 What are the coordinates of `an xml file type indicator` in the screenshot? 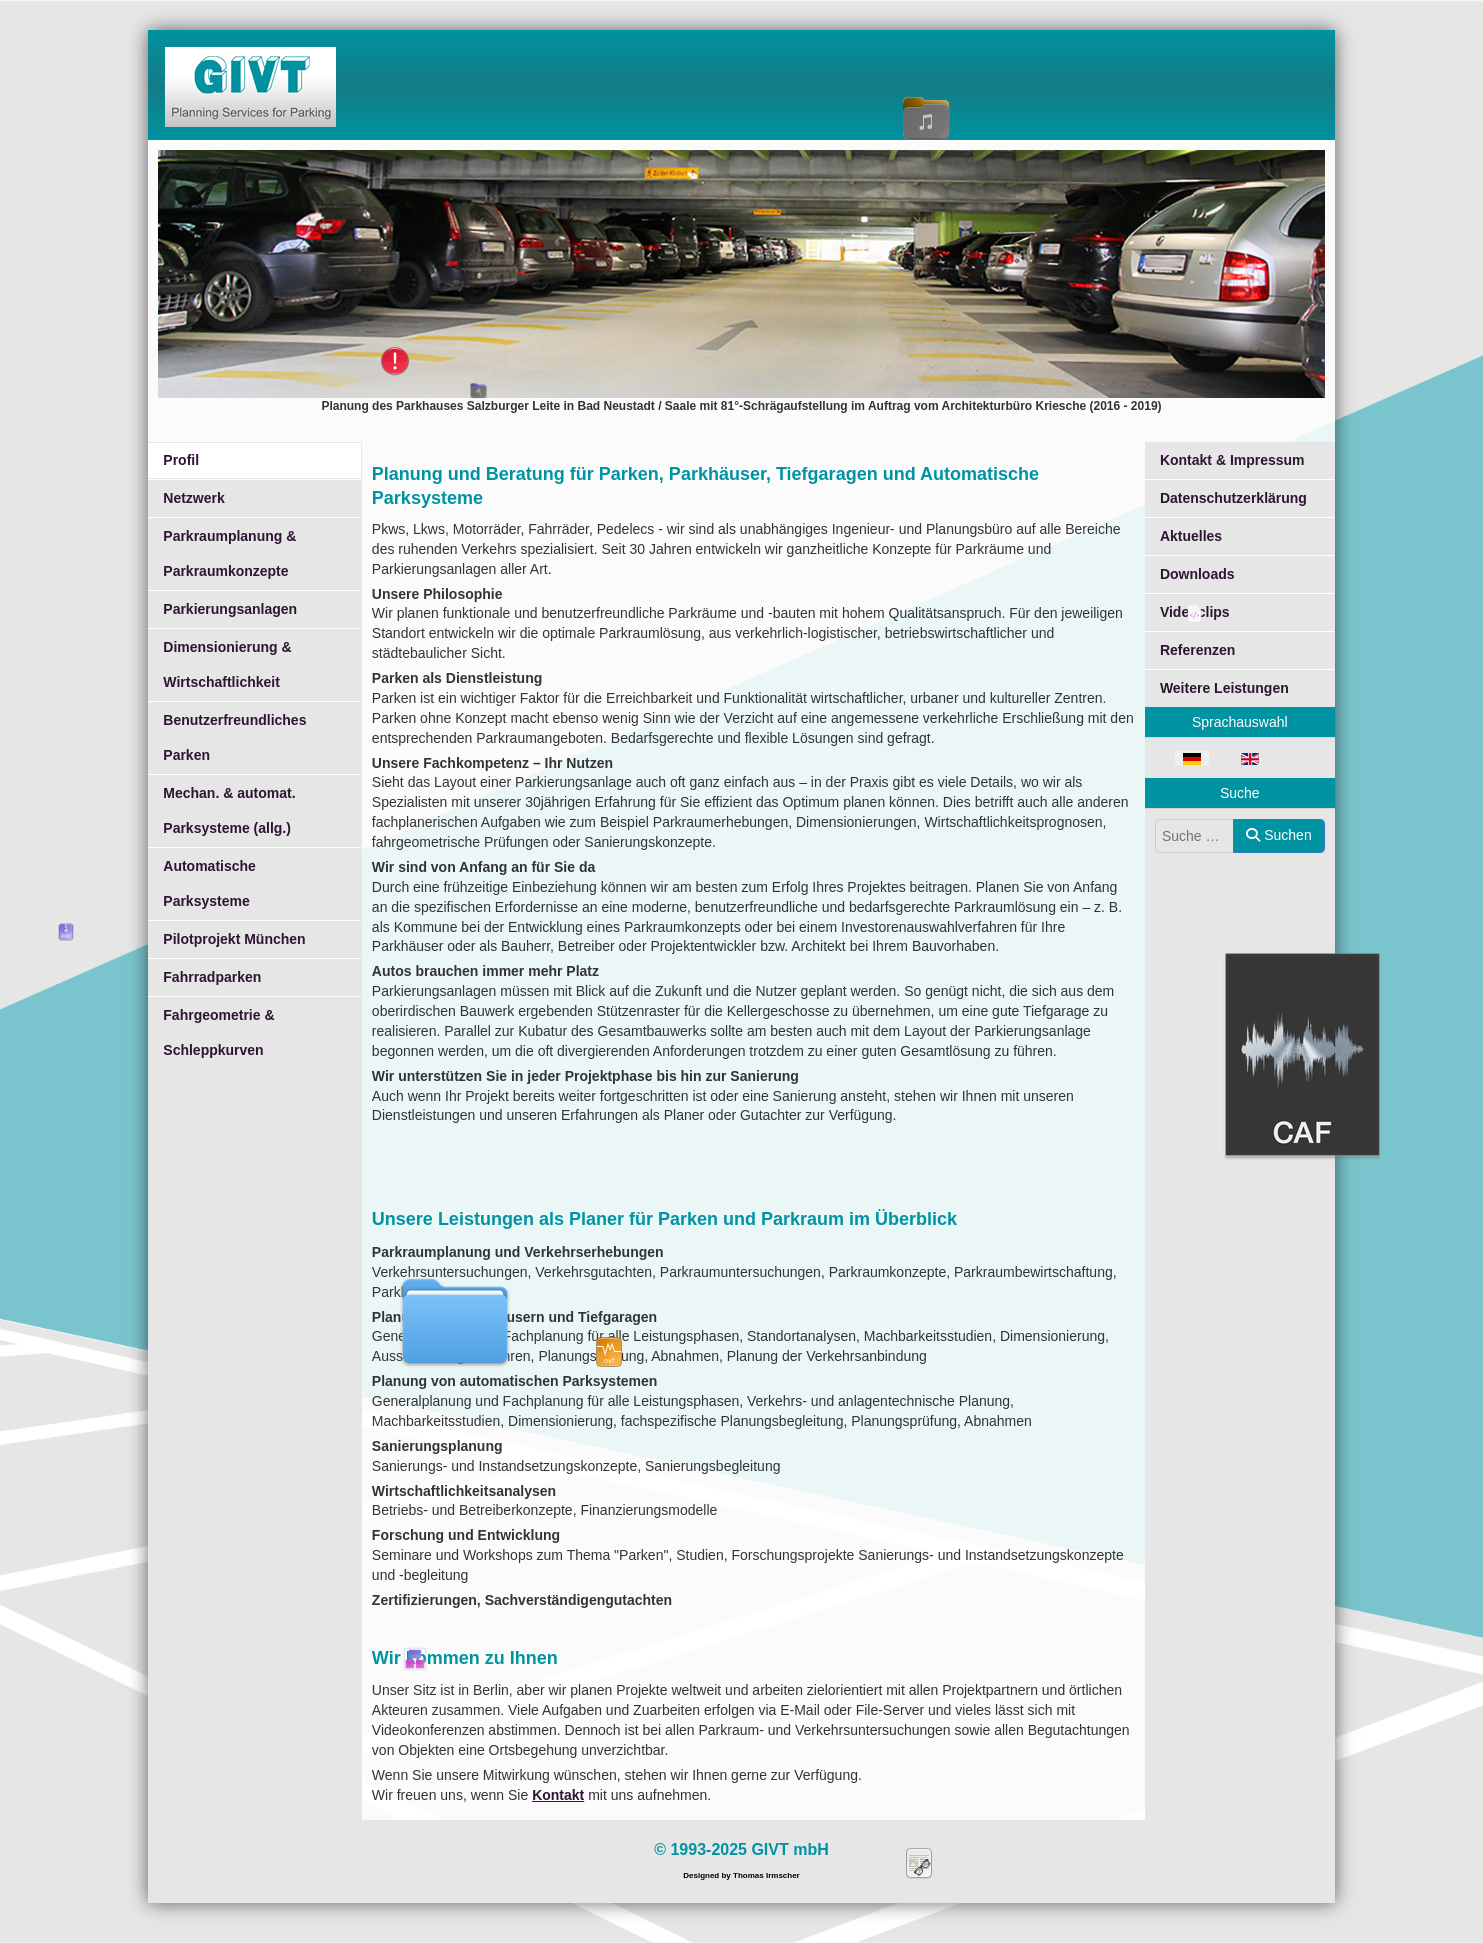 It's located at (1194, 613).